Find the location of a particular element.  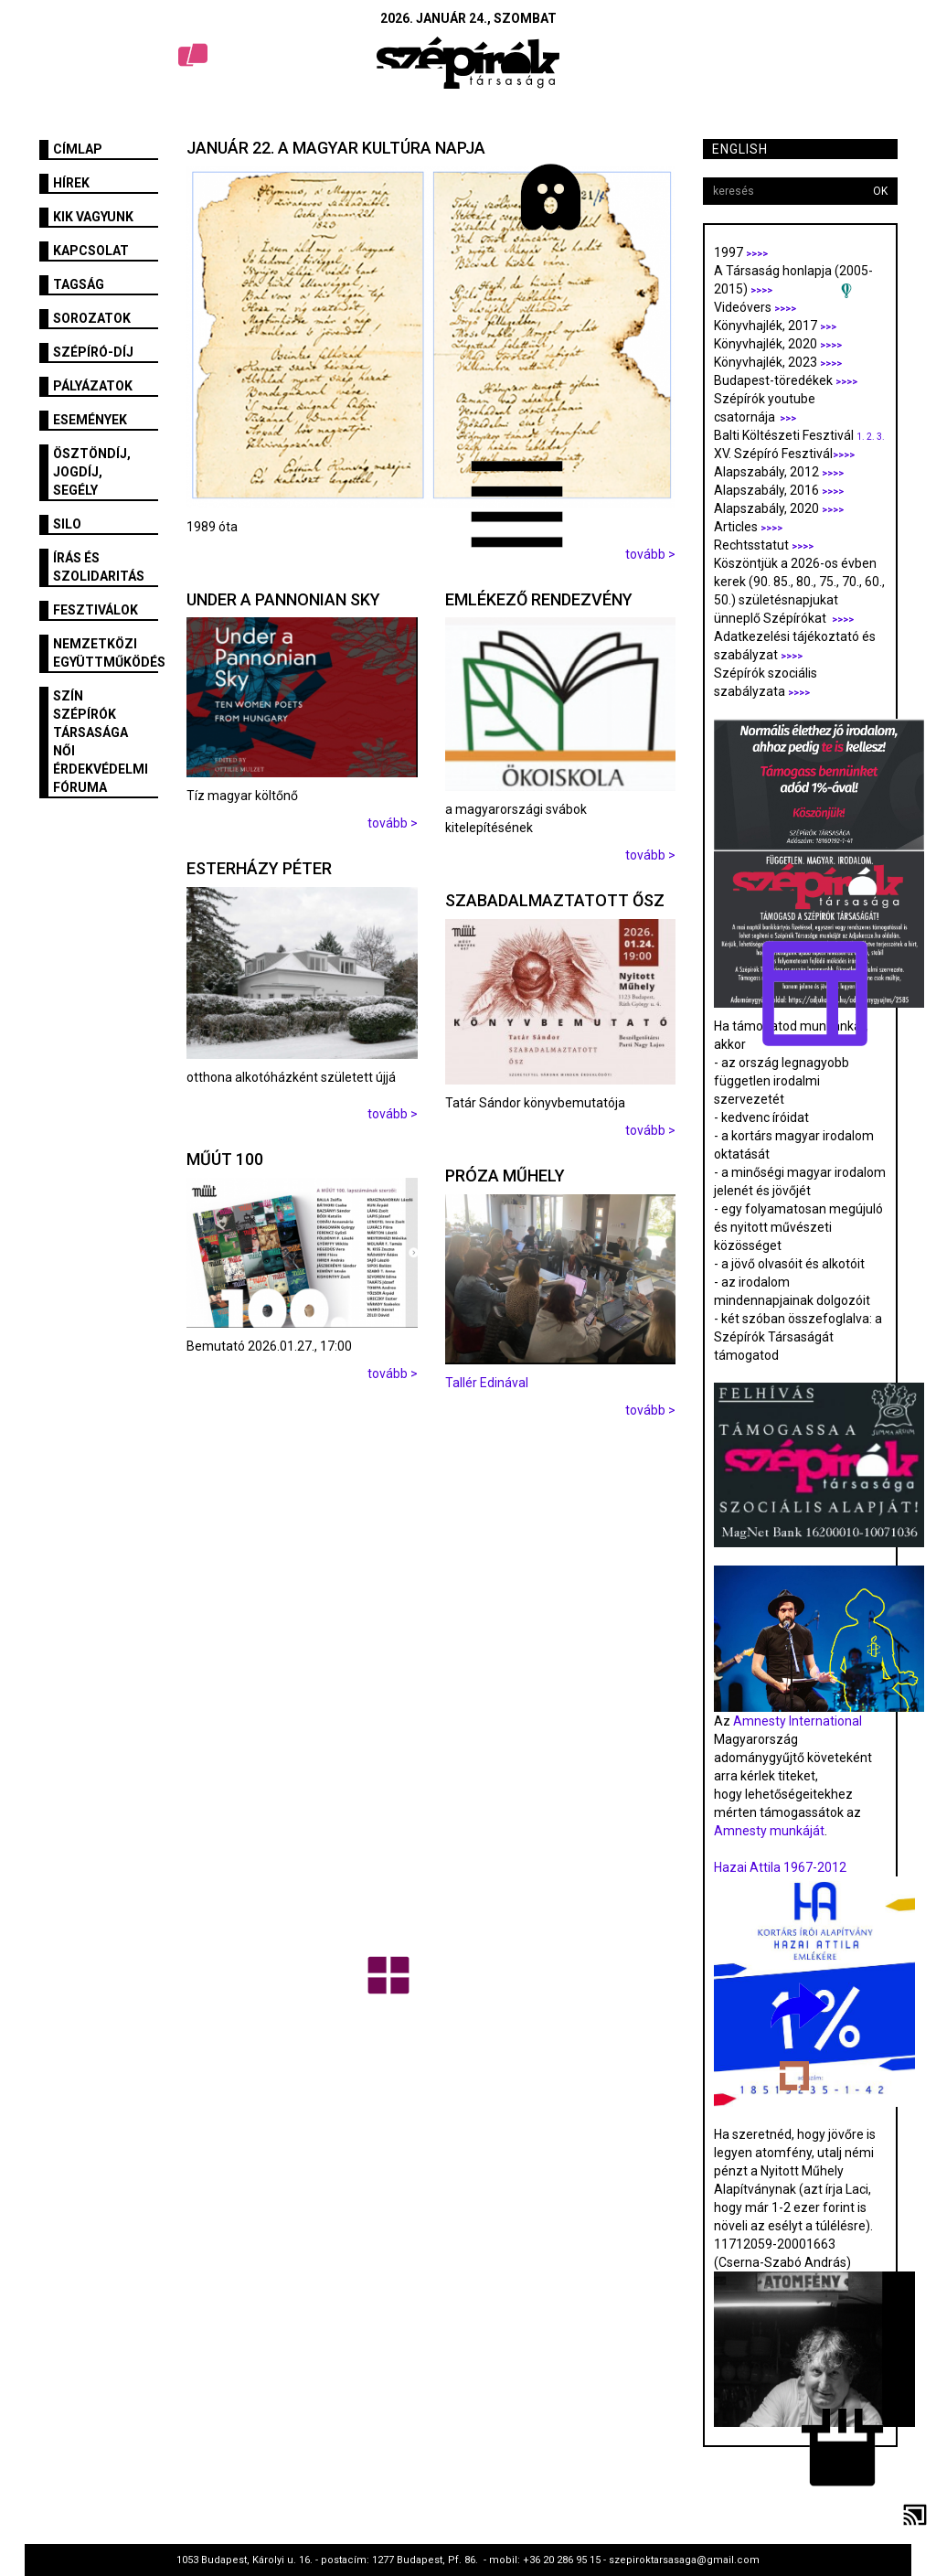

share content to another app or person is located at coordinates (796, 2008).